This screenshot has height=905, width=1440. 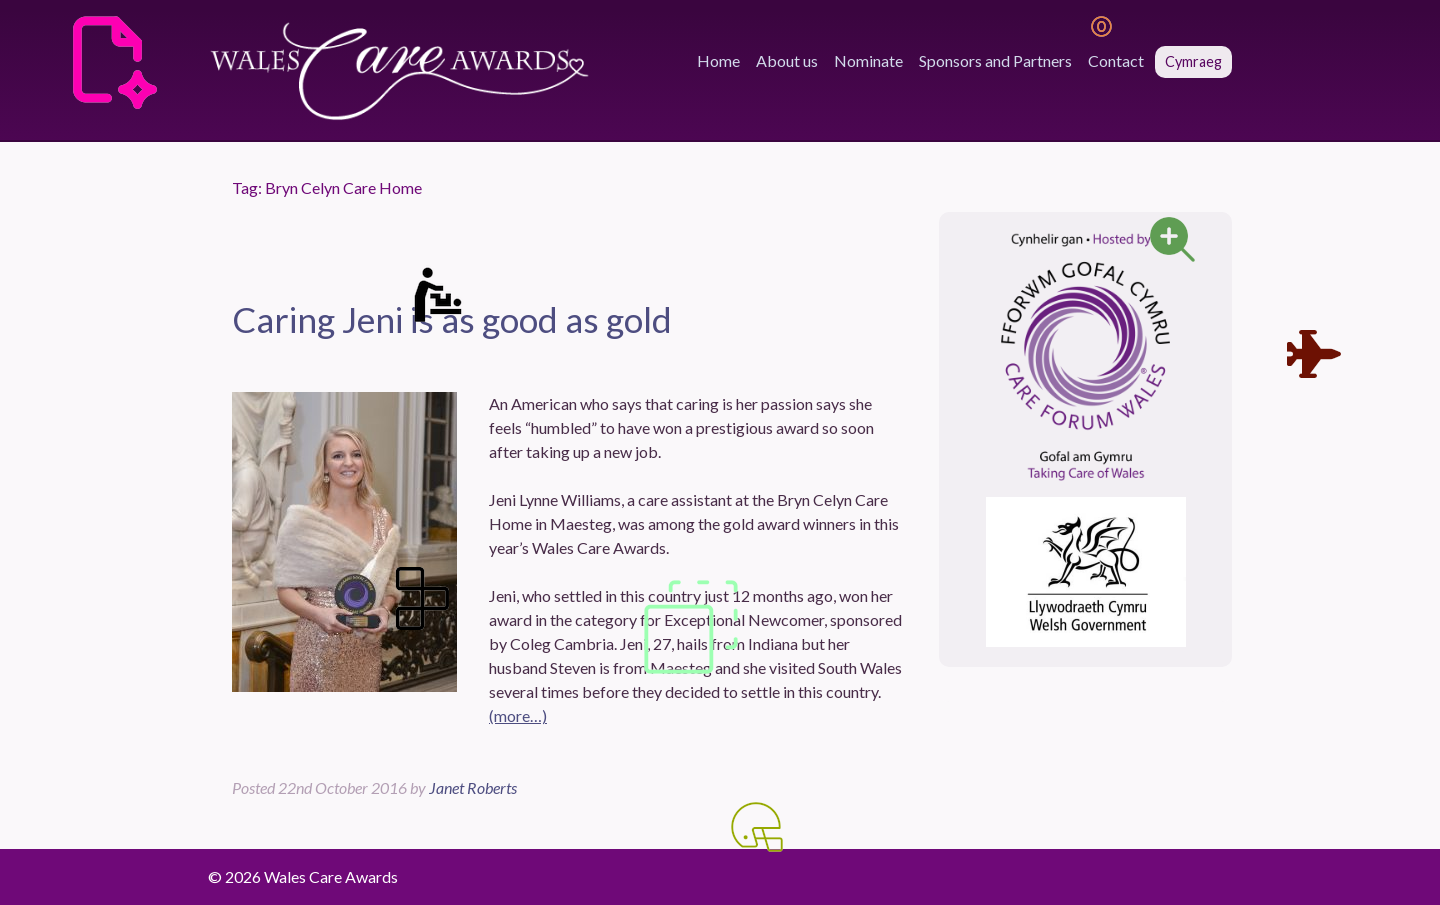 What do you see at coordinates (438, 296) in the screenshot?
I see `indicates baby changing station nearby` at bounding box center [438, 296].